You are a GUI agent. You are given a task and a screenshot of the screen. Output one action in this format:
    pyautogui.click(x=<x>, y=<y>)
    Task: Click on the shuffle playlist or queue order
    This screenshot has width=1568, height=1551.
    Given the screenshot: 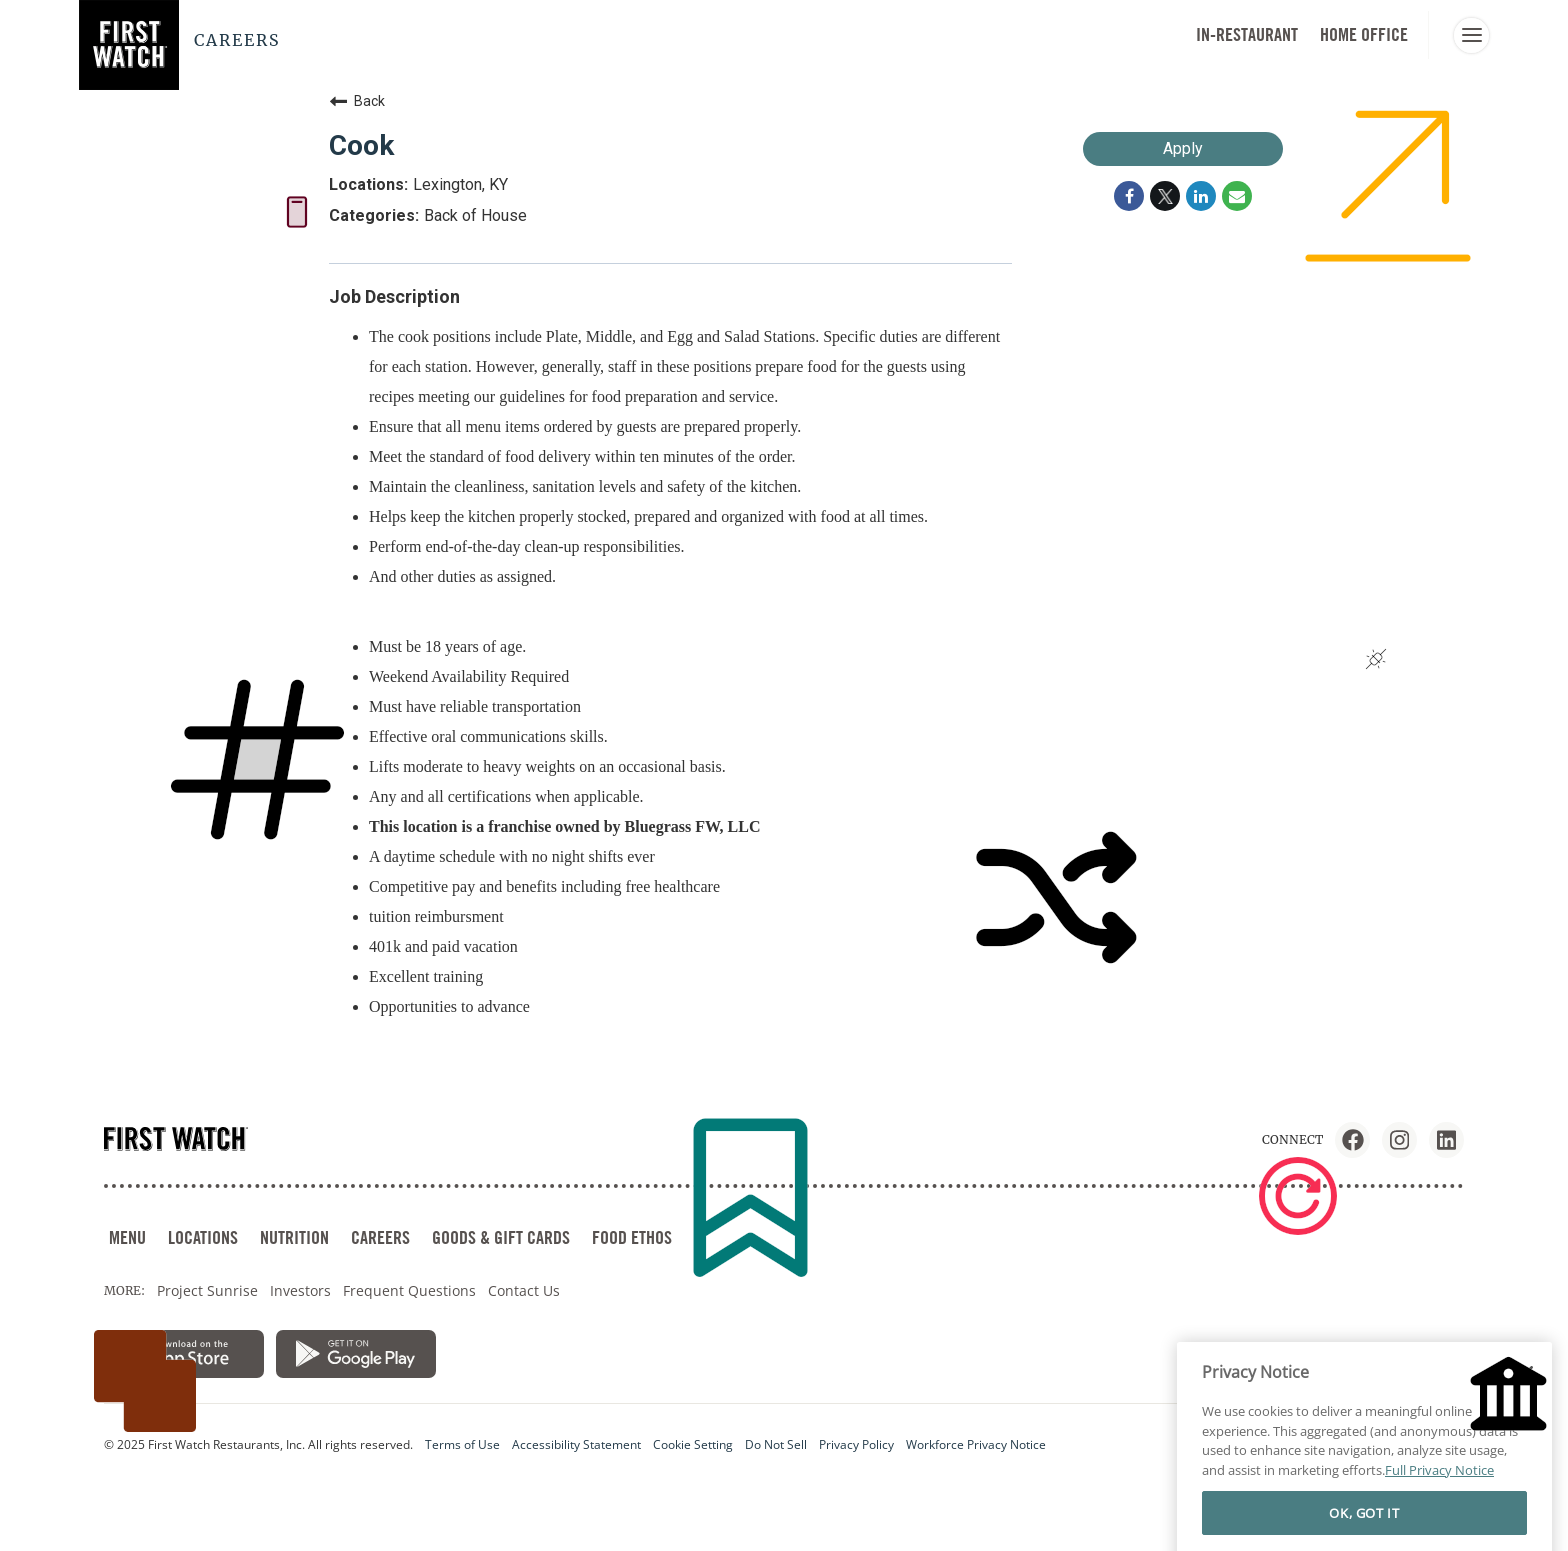 What is the action you would take?
    pyautogui.click(x=1053, y=897)
    